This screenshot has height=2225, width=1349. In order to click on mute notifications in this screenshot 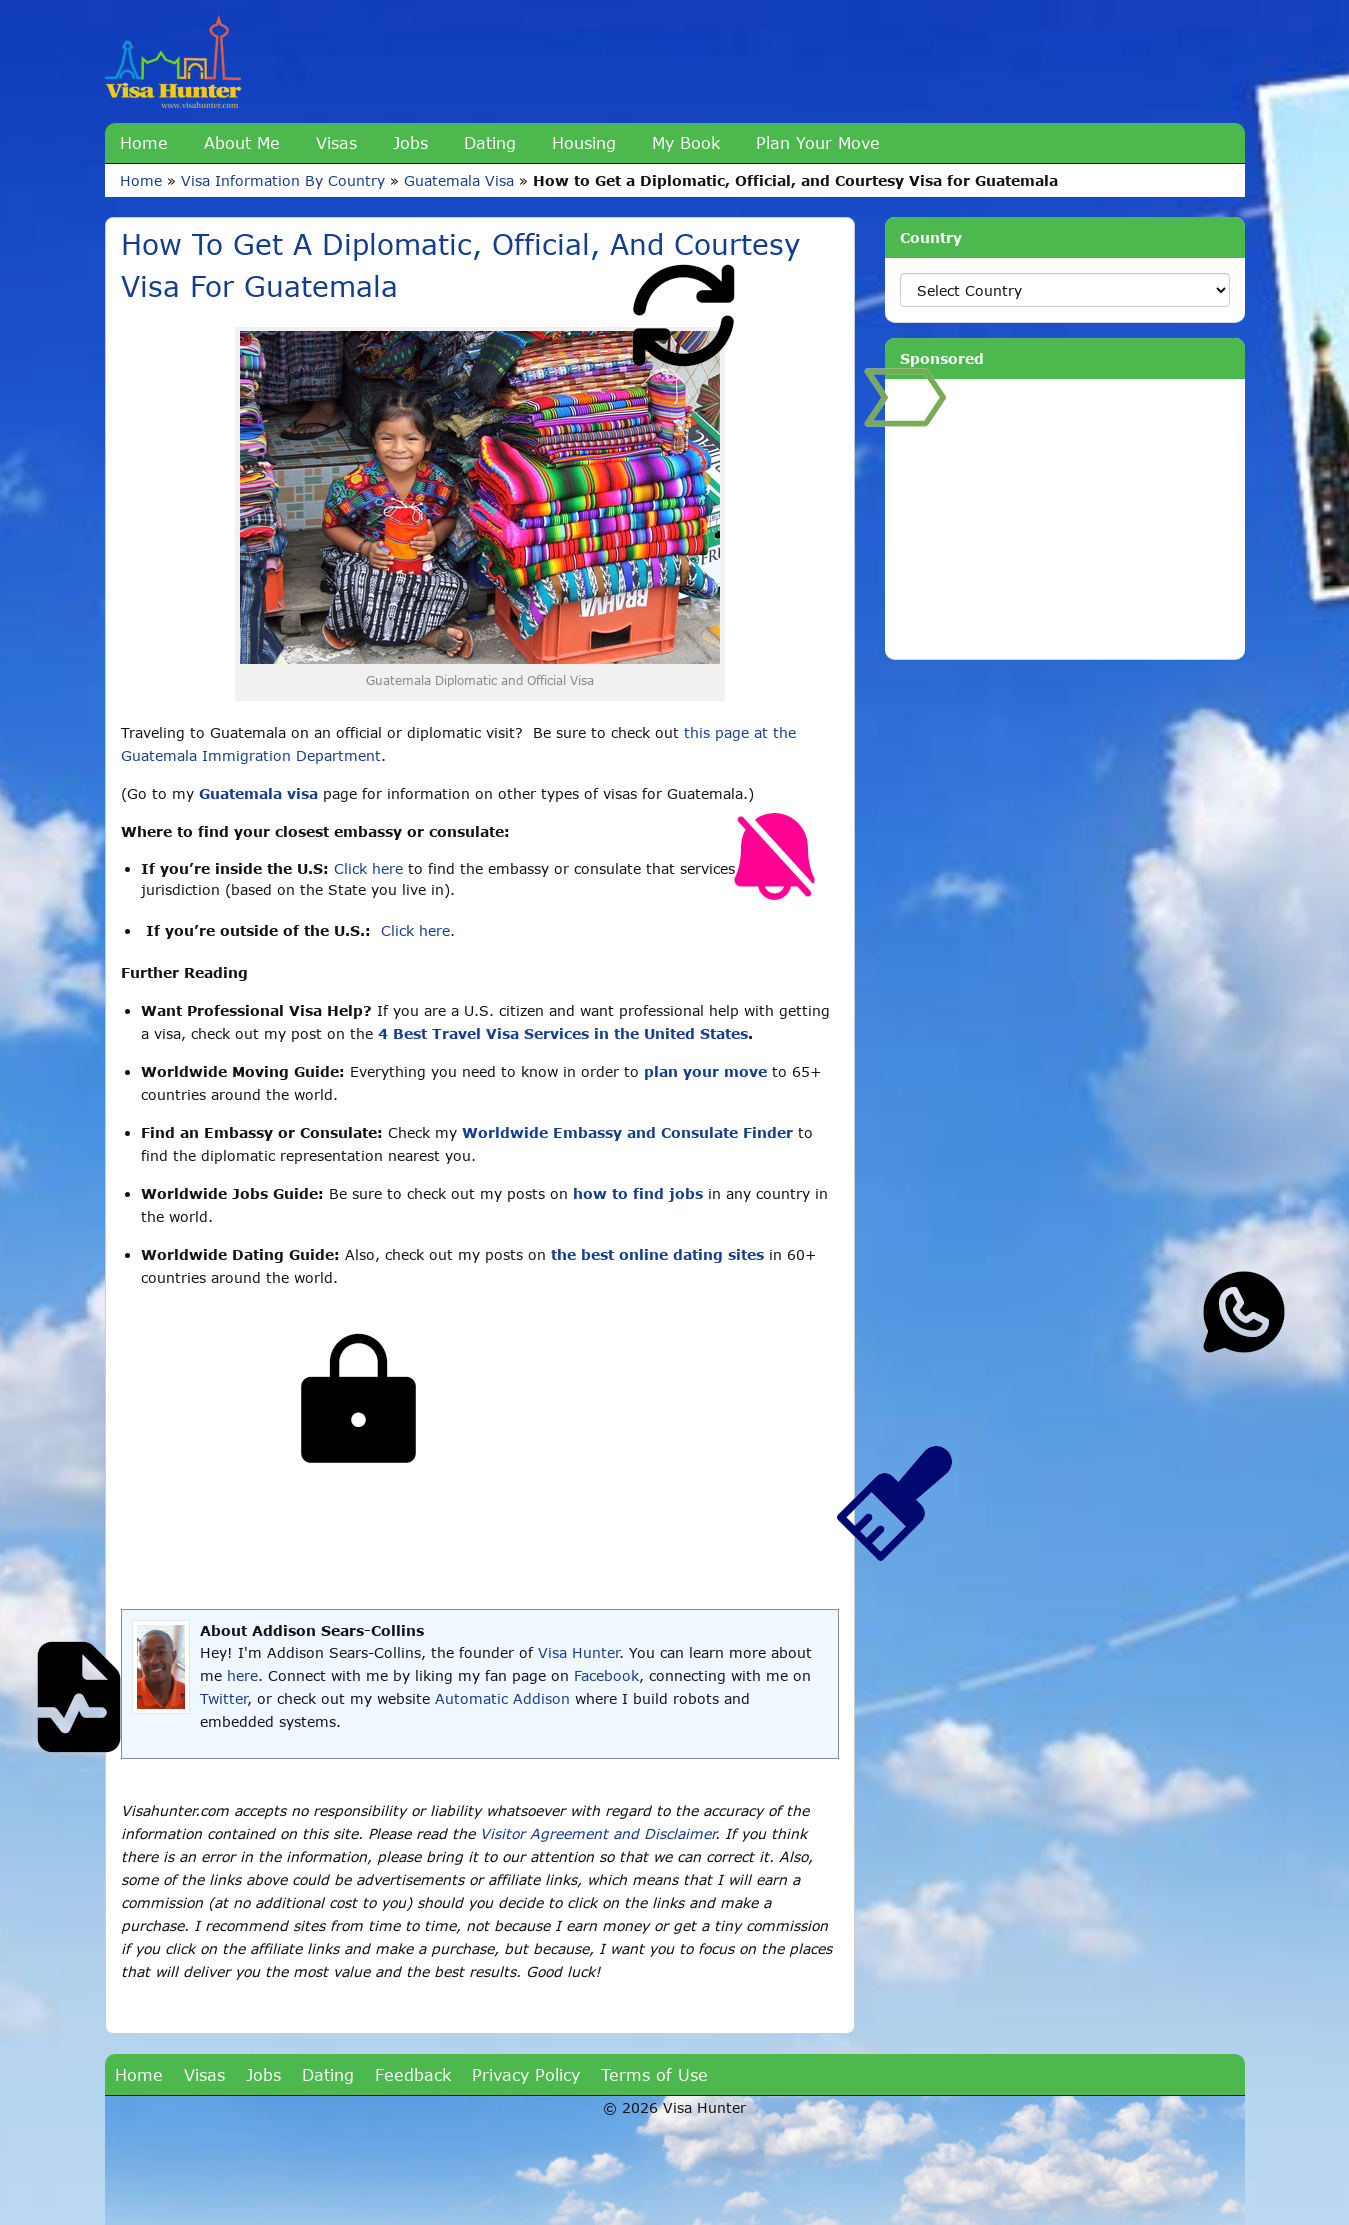, I will do `click(774, 856)`.